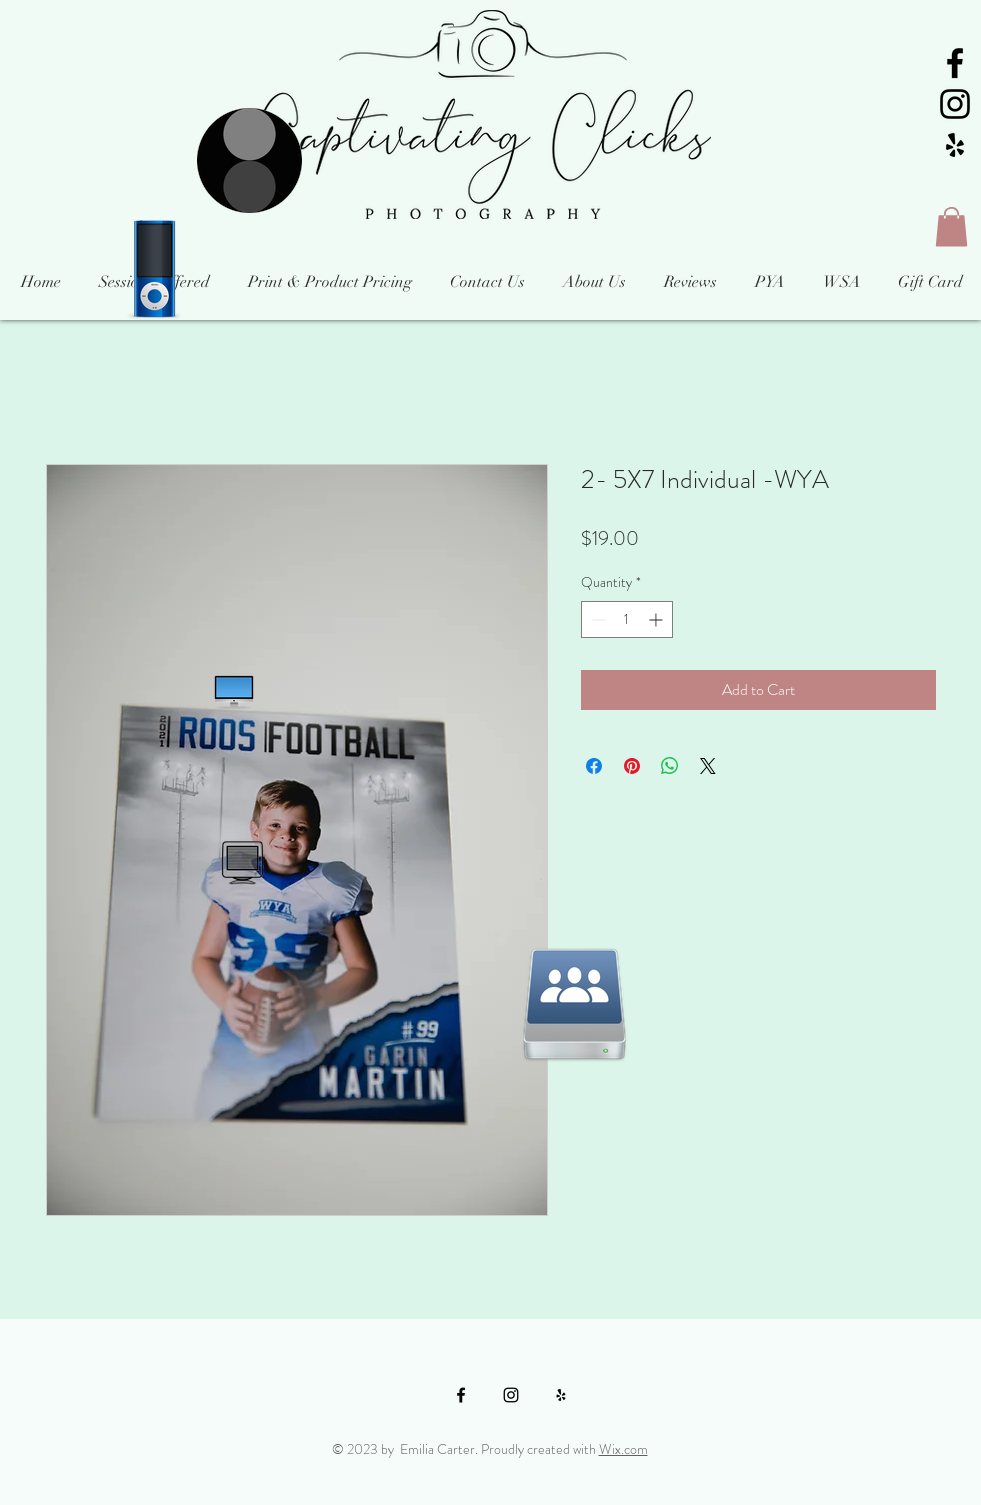 The height and width of the screenshot is (1505, 981). I want to click on represents this mac in system preferences or network settings, so click(234, 690).